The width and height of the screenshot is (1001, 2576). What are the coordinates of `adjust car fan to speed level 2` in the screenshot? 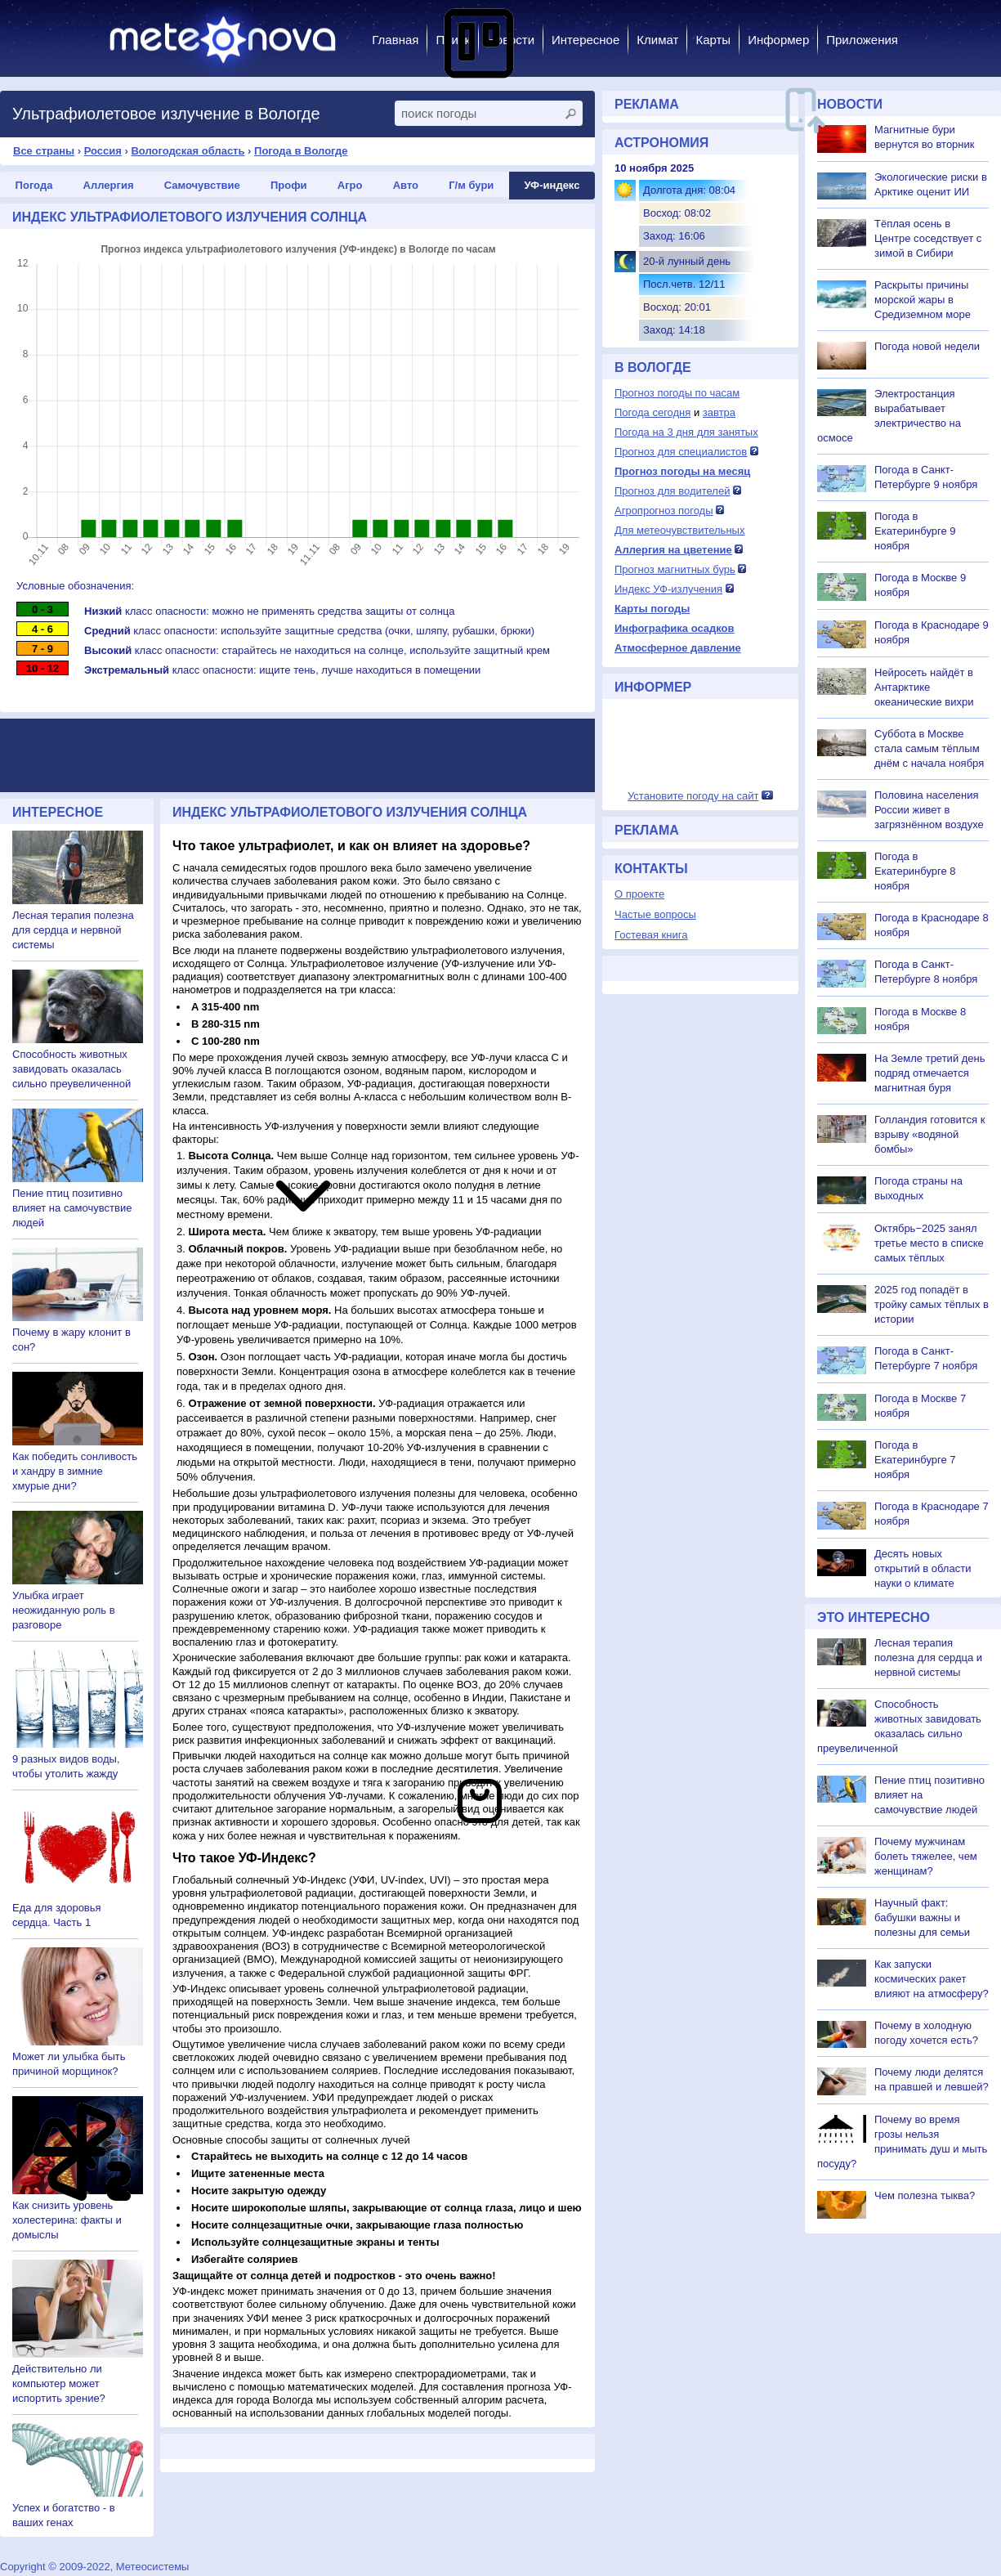 It's located at (82, 2152).